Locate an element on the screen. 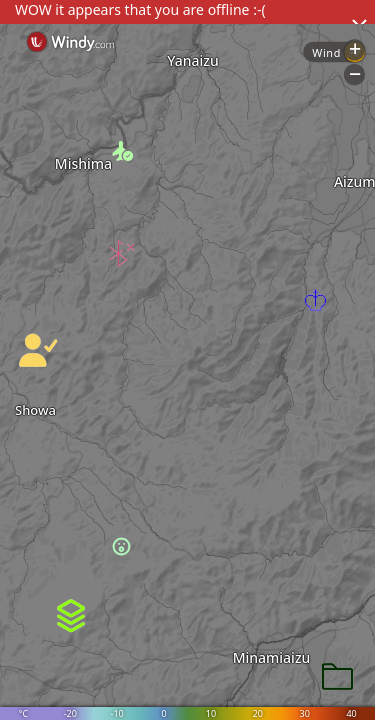 Image resolution: width=375 pixels, height=720 pixels. user verified or account confirmed is located at coordinates (37, 350).